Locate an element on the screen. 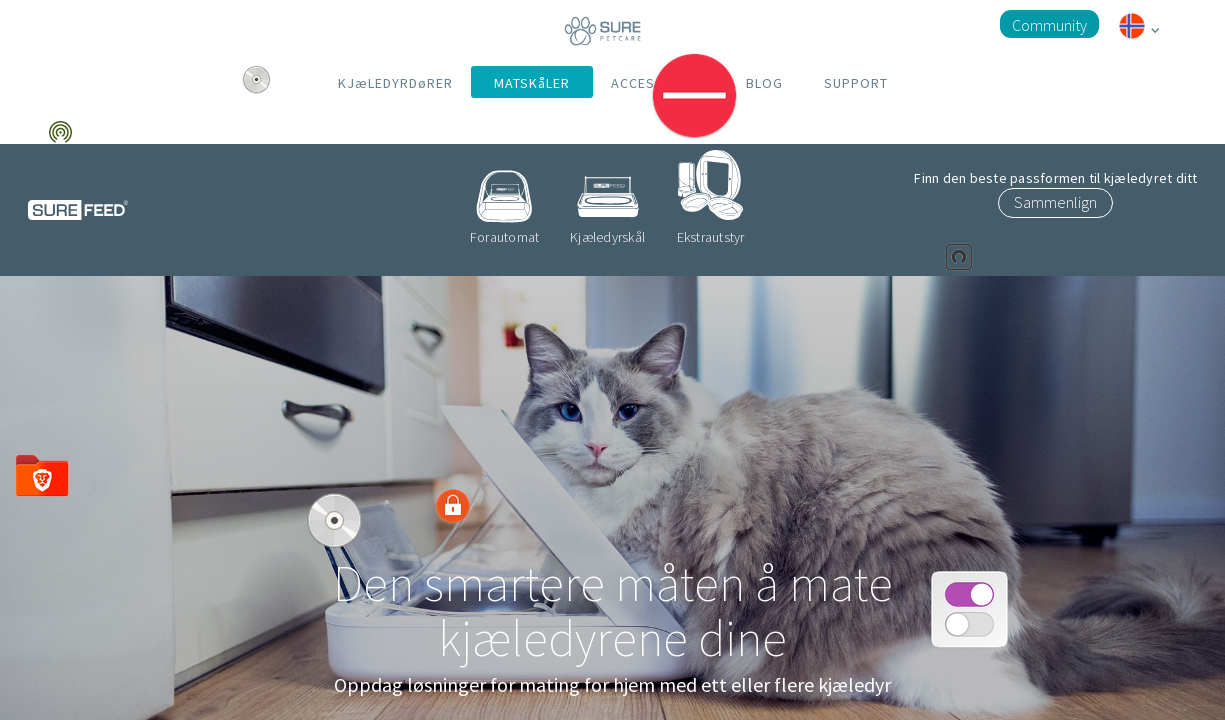  brightness settings are locked is located at coordinates (453, 506).